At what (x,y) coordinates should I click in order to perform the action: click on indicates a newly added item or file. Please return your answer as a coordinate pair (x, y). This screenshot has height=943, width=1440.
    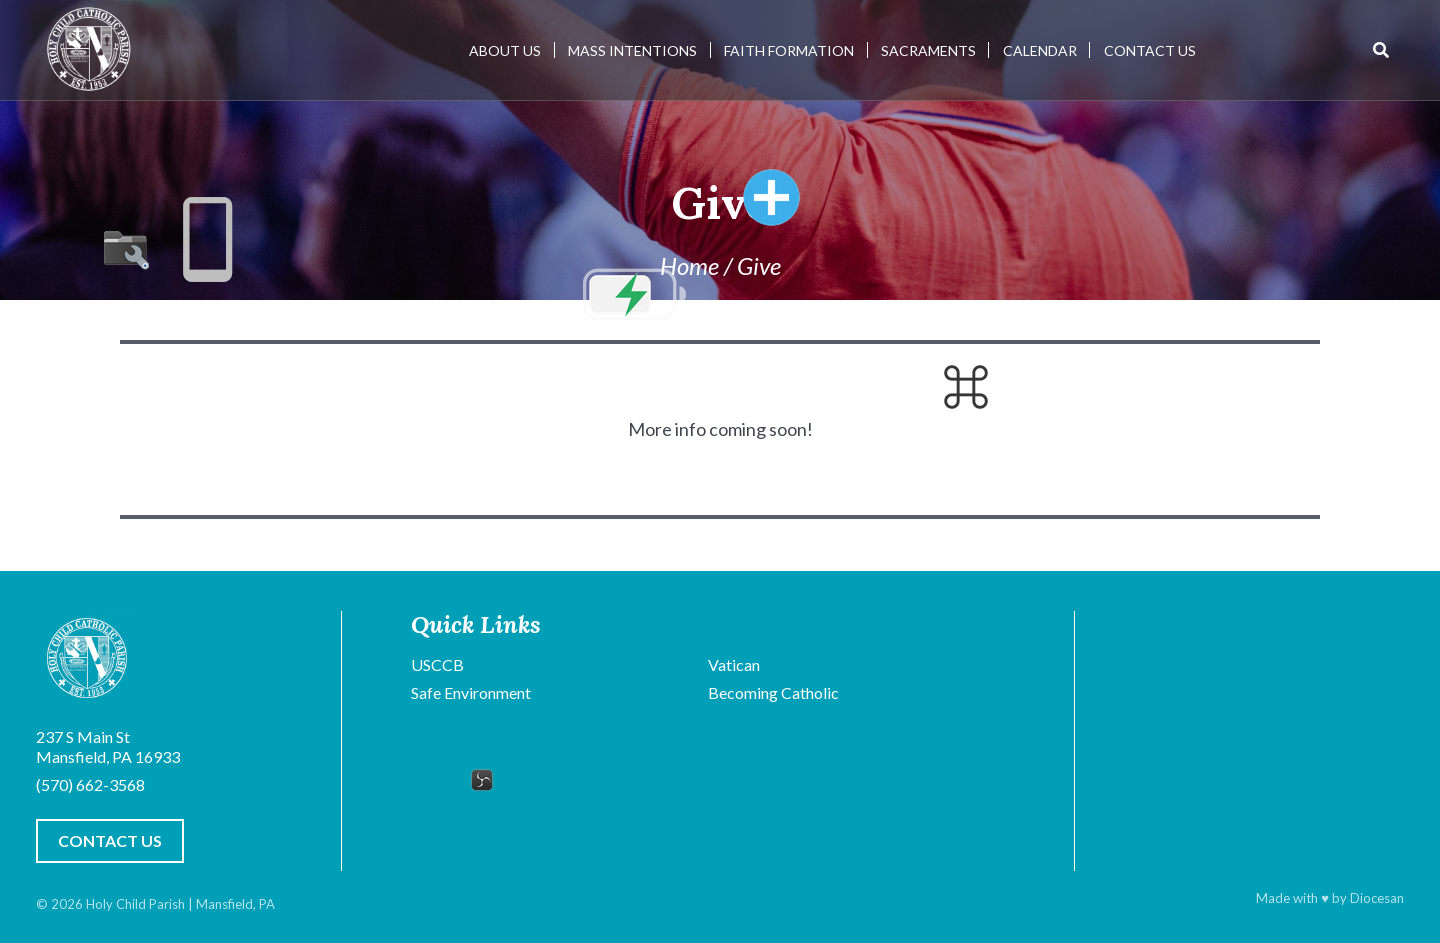
    Looking at the image, I should click on (771, 197).